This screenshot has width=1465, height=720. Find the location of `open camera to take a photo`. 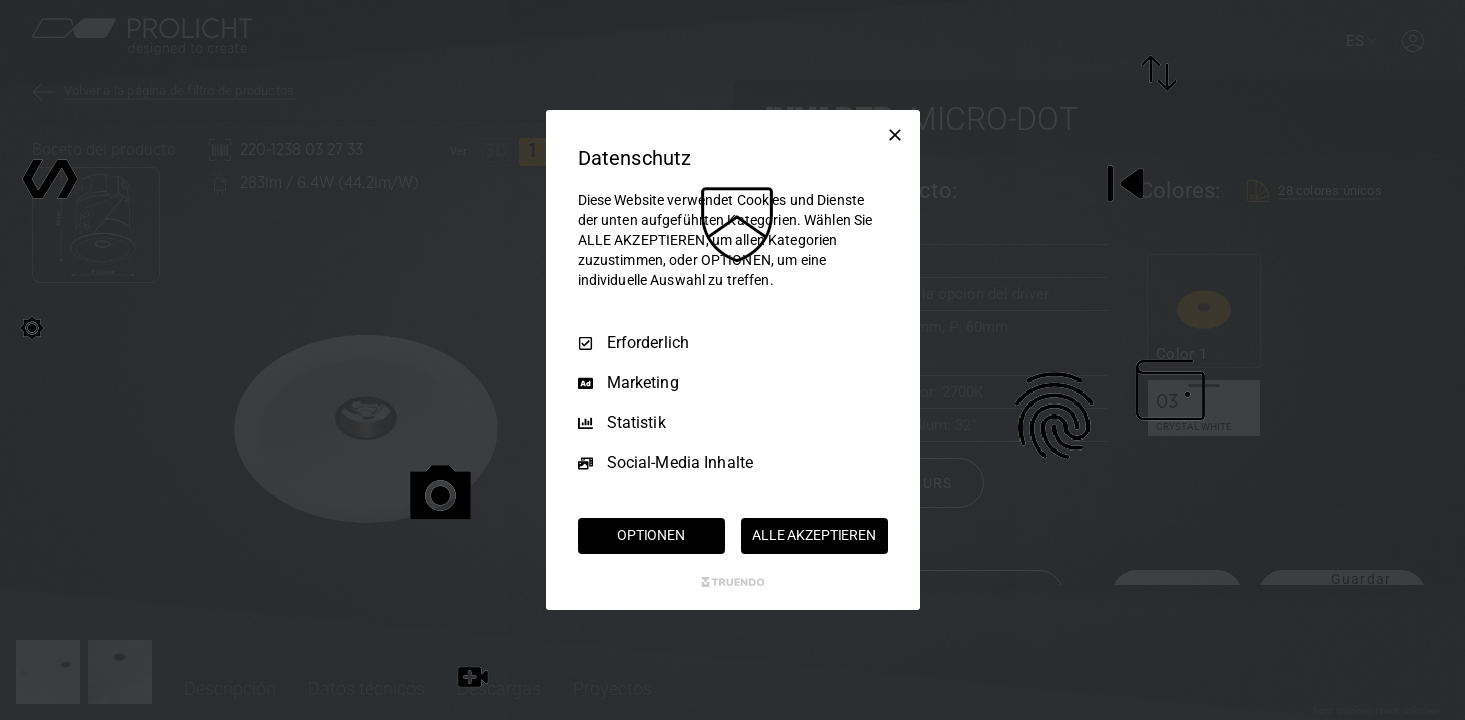

open camera to take a photo is located at coordinates (440, 495).